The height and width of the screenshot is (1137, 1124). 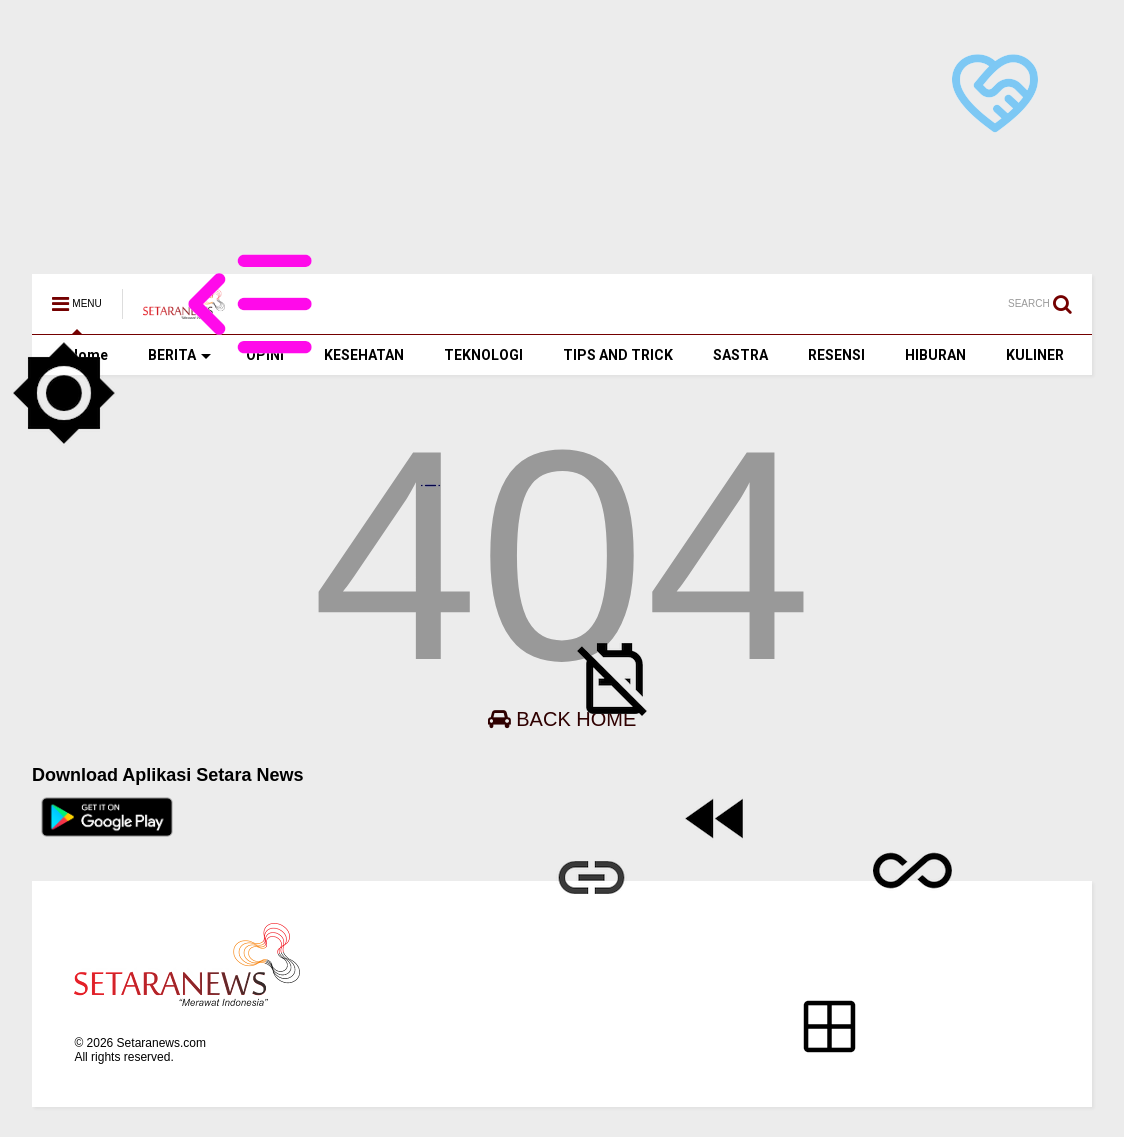 I want to click on view community code of conduct, so click(x=995, y=92).